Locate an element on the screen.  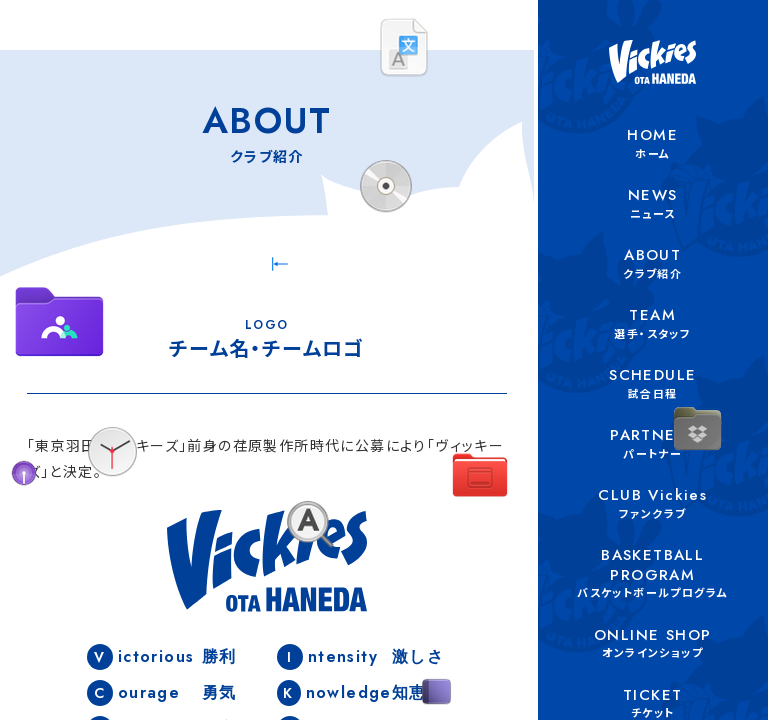
open wondershare famisafe app folder is located at coordinates (59, 324).